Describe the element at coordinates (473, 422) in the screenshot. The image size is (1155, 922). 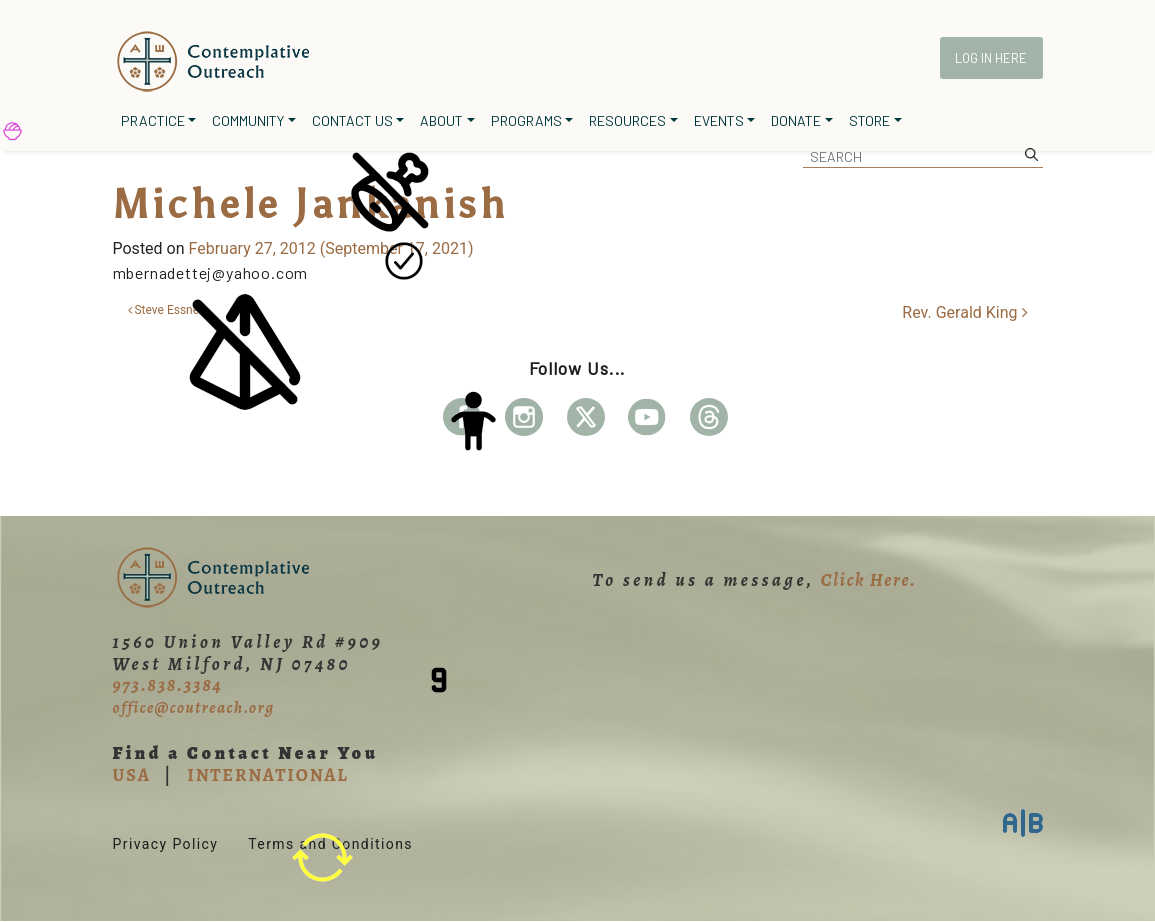
I see `select male gender option` at that location.